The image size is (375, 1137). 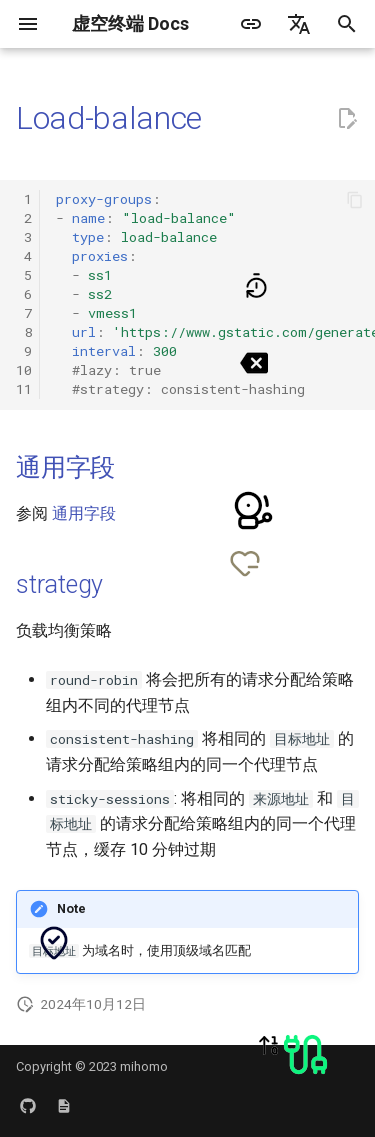 What do you see at coordinates (305, 1054) in the screenshot?
I see `connect or manage cable connections` at bounding box center [305, 1054].